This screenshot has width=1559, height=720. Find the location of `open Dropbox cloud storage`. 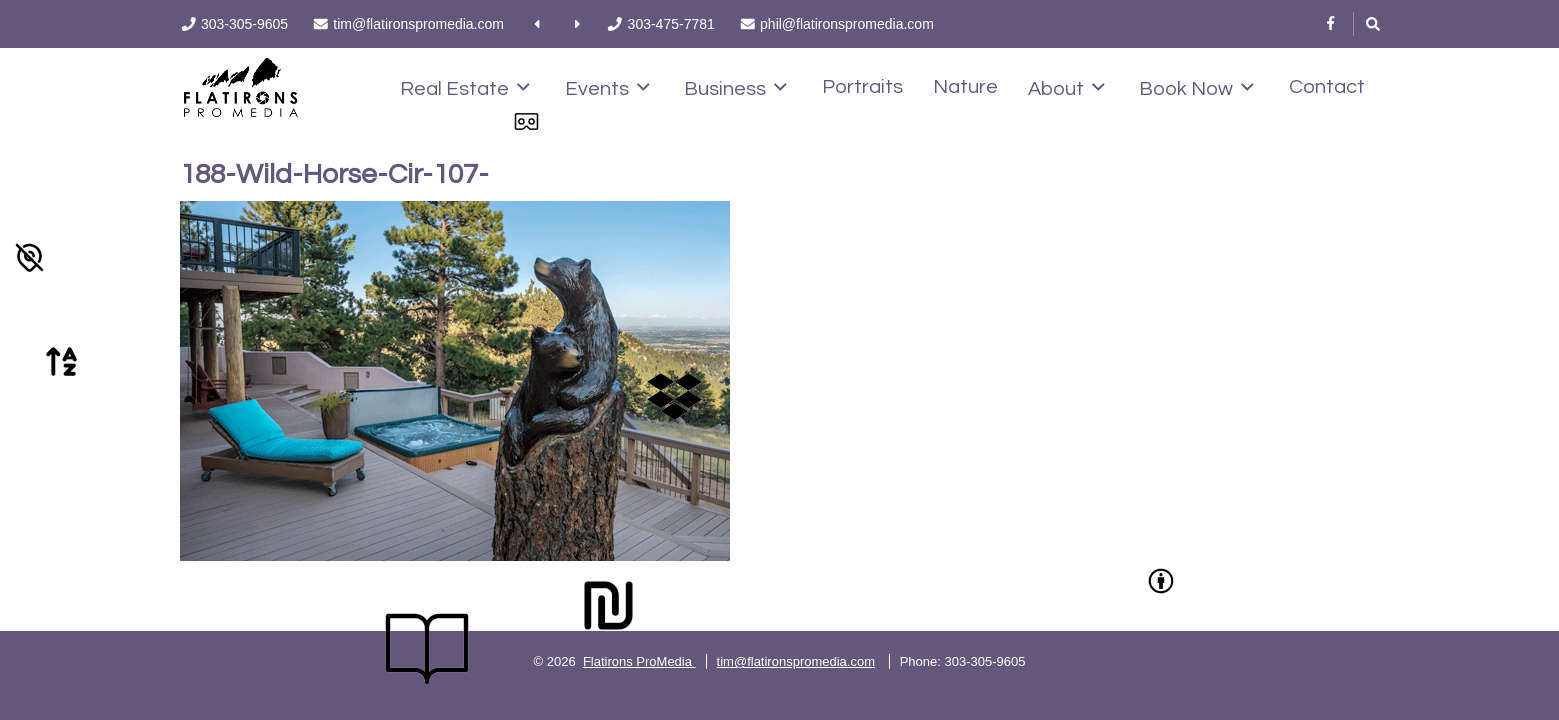

open Dropbox cloud storage is located at coordinates (674, 396).